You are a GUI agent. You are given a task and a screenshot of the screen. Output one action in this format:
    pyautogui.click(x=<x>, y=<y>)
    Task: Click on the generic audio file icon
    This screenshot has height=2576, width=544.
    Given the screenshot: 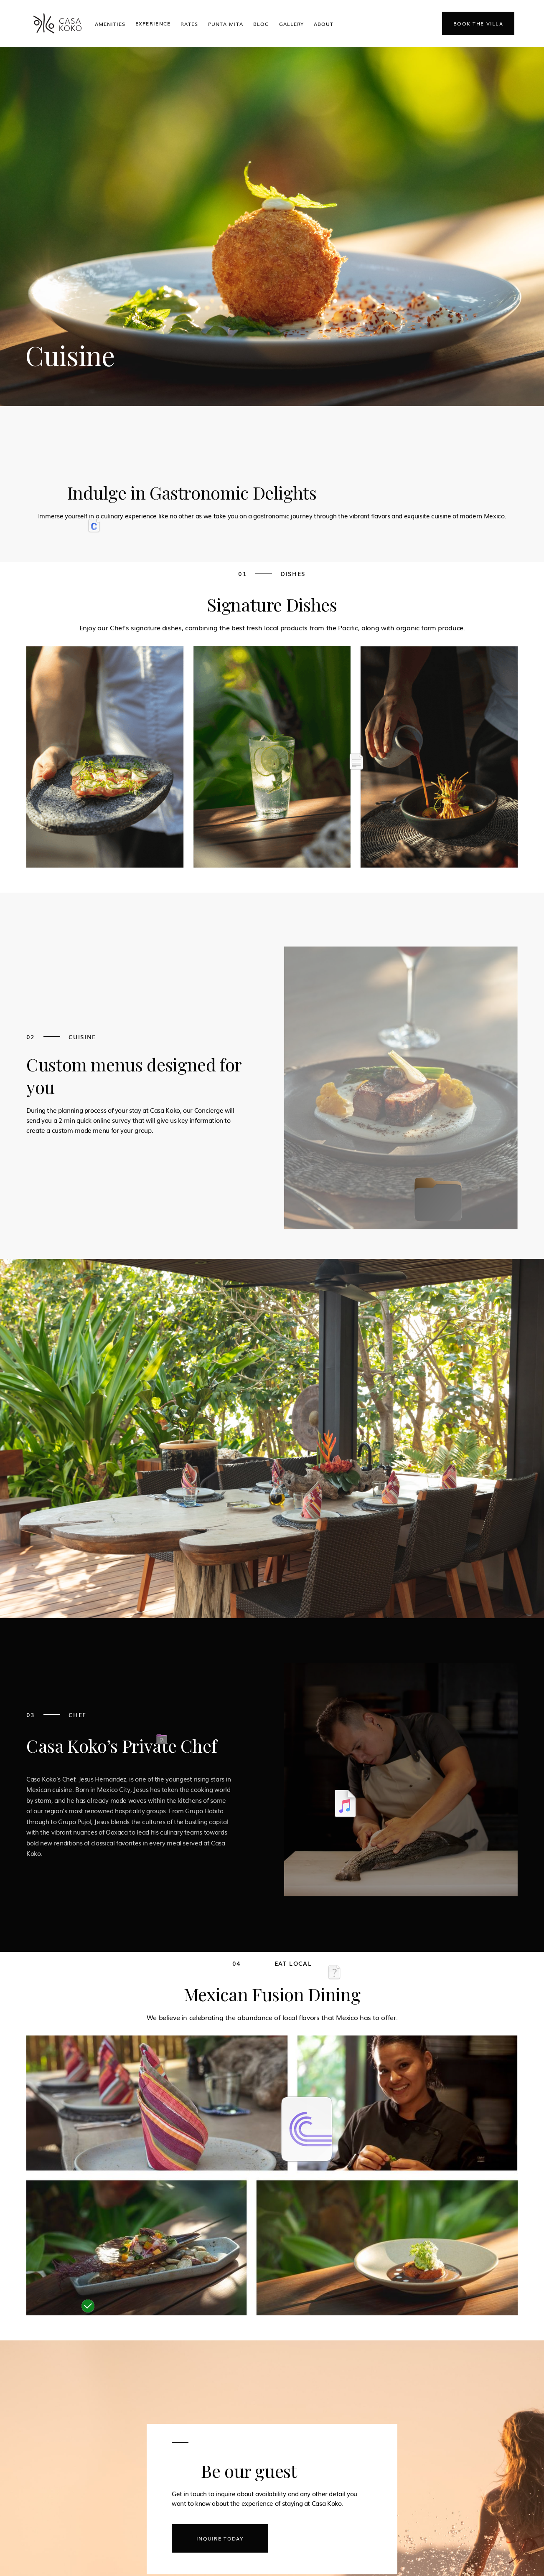 What is the action you would take?
    pyautogui.click(x=345, y=1804)
    